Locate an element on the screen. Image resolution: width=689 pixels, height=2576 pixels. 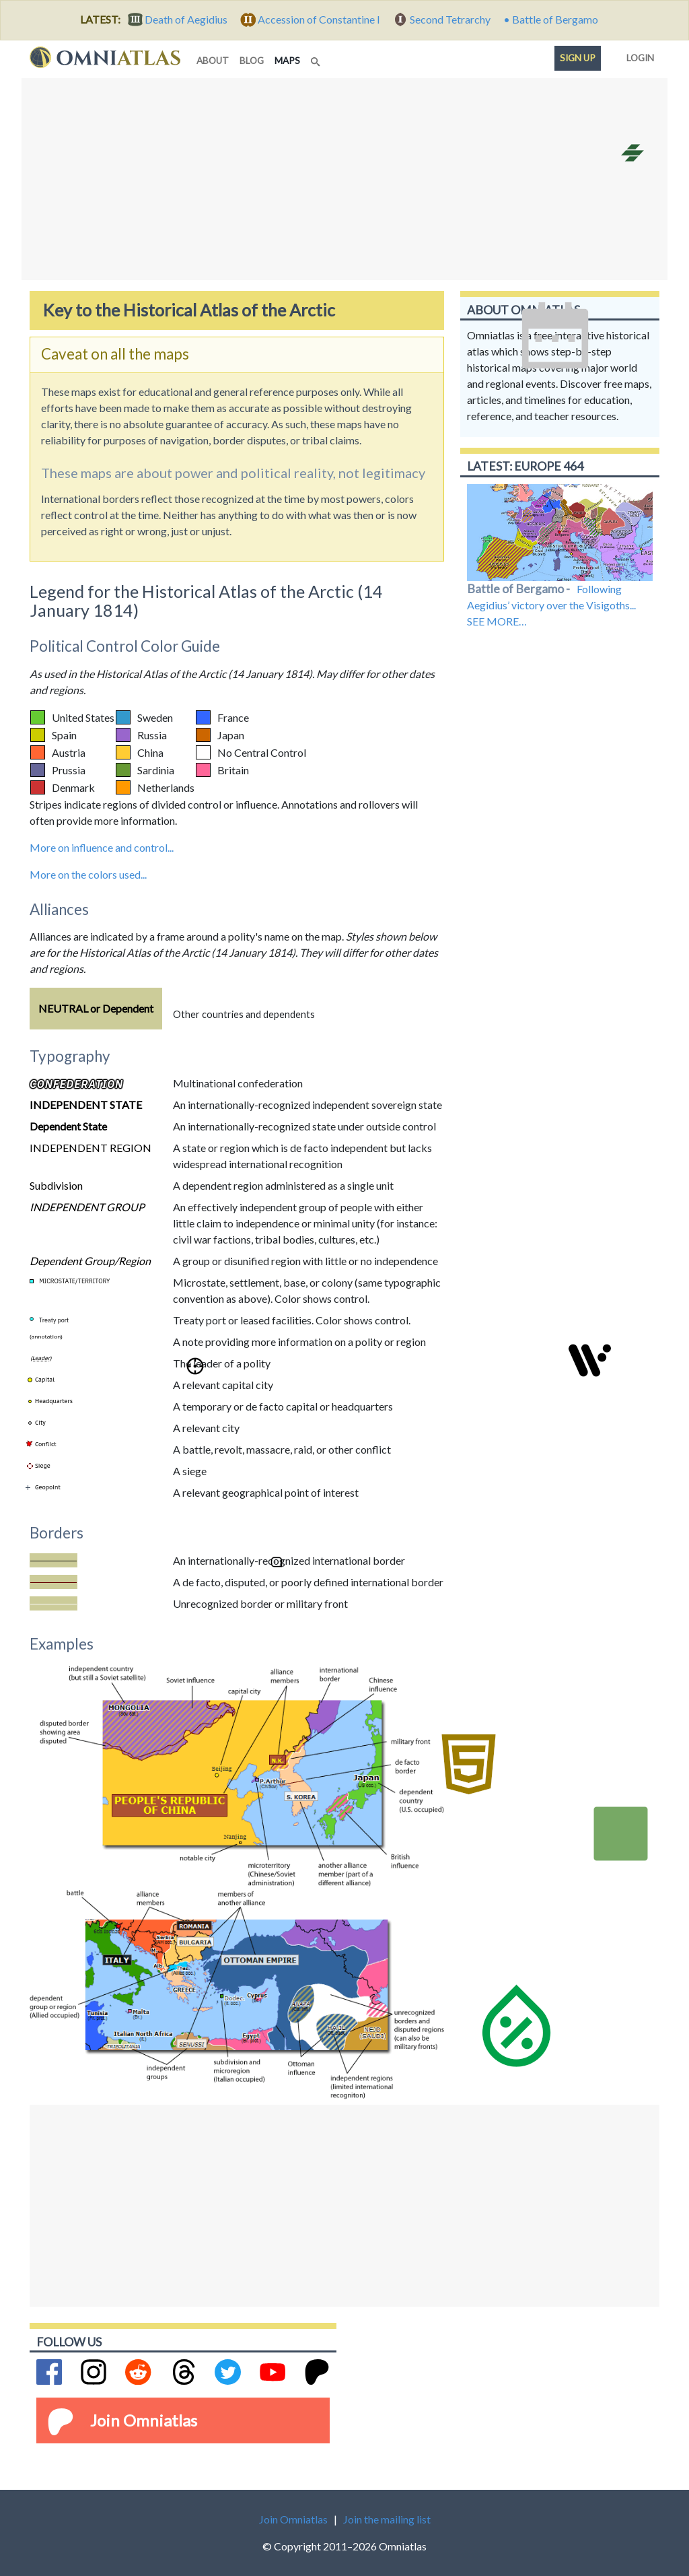
center or focus on current location is located at coordinates (195, 1366).